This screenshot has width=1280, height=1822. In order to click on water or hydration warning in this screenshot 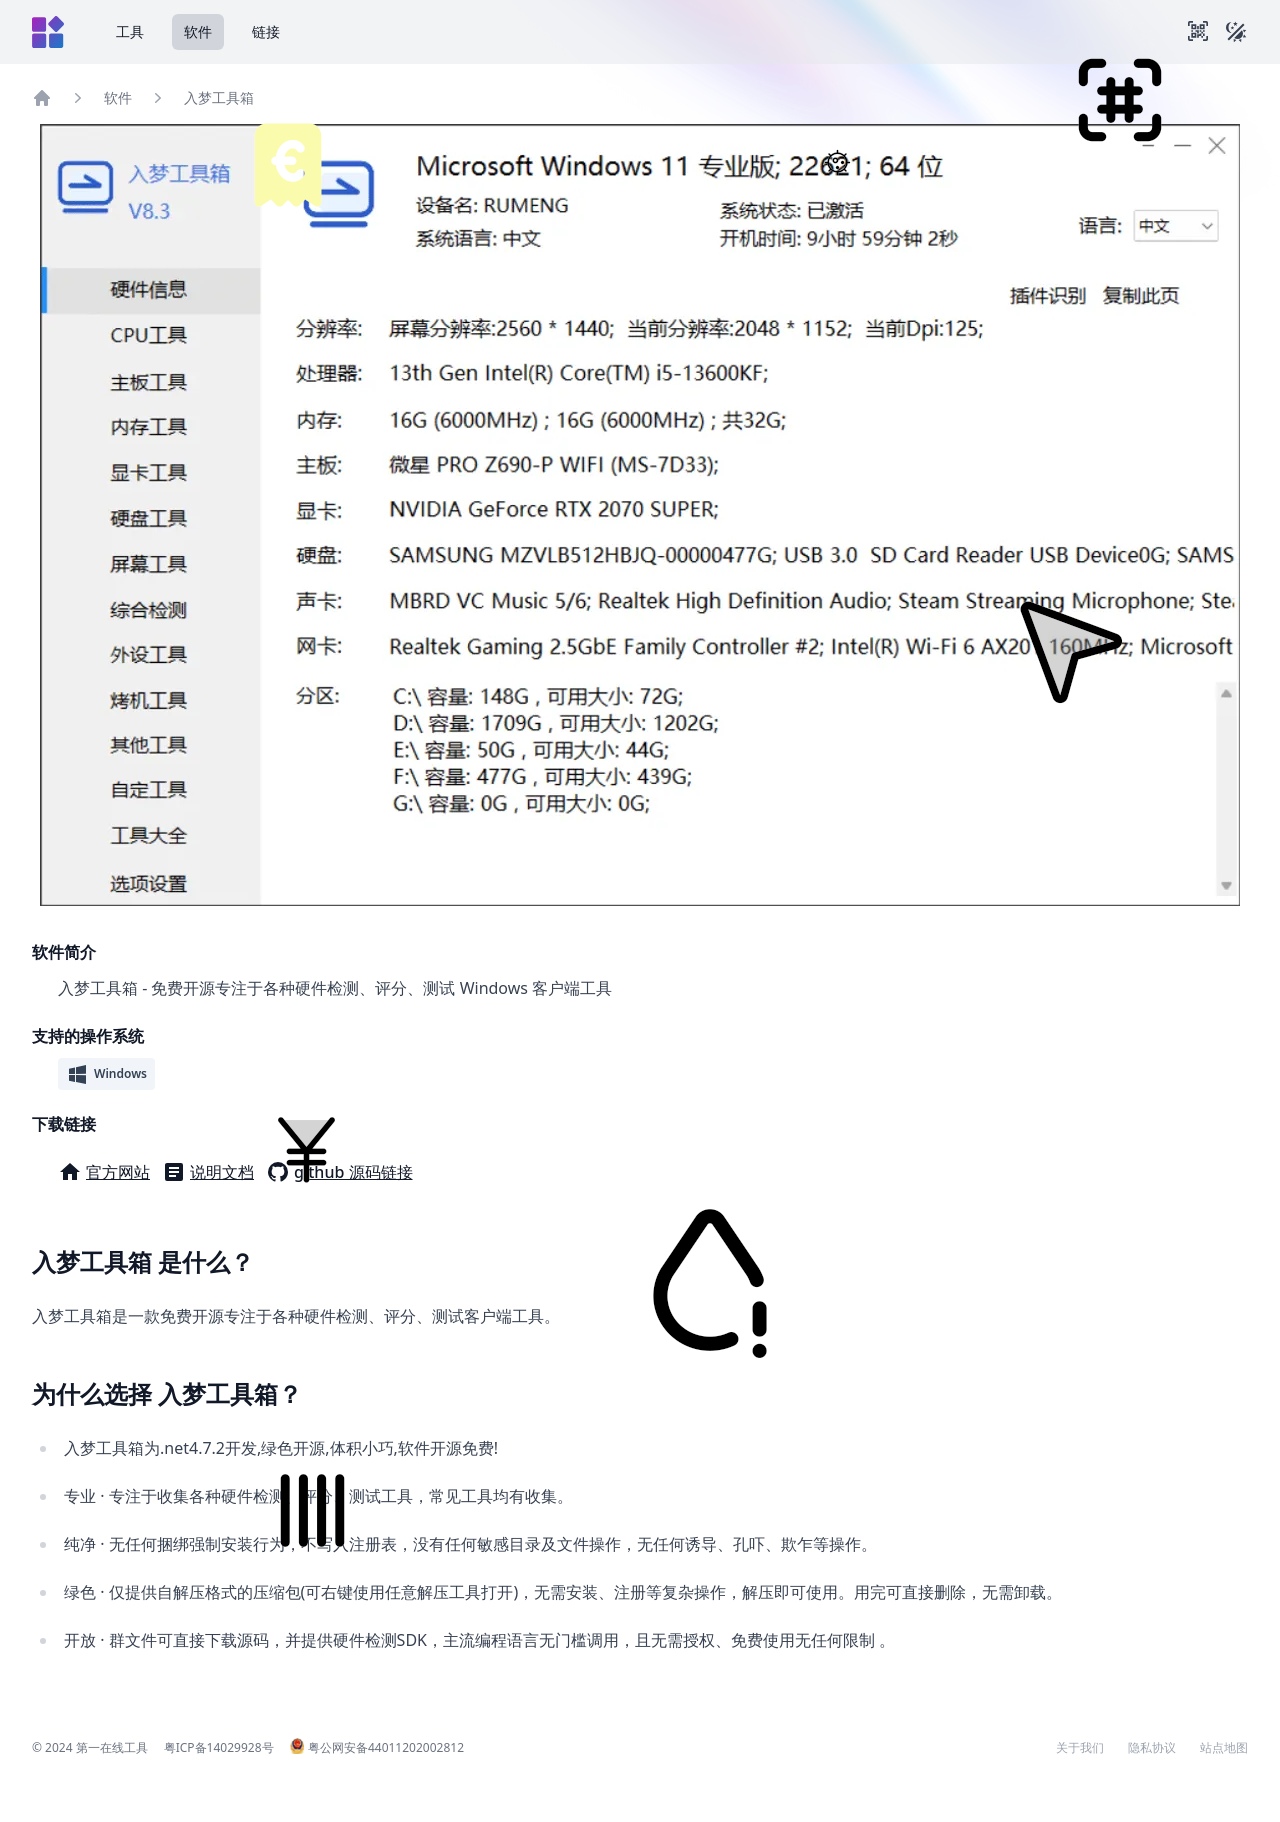, I will do `click(710, 1280)`.